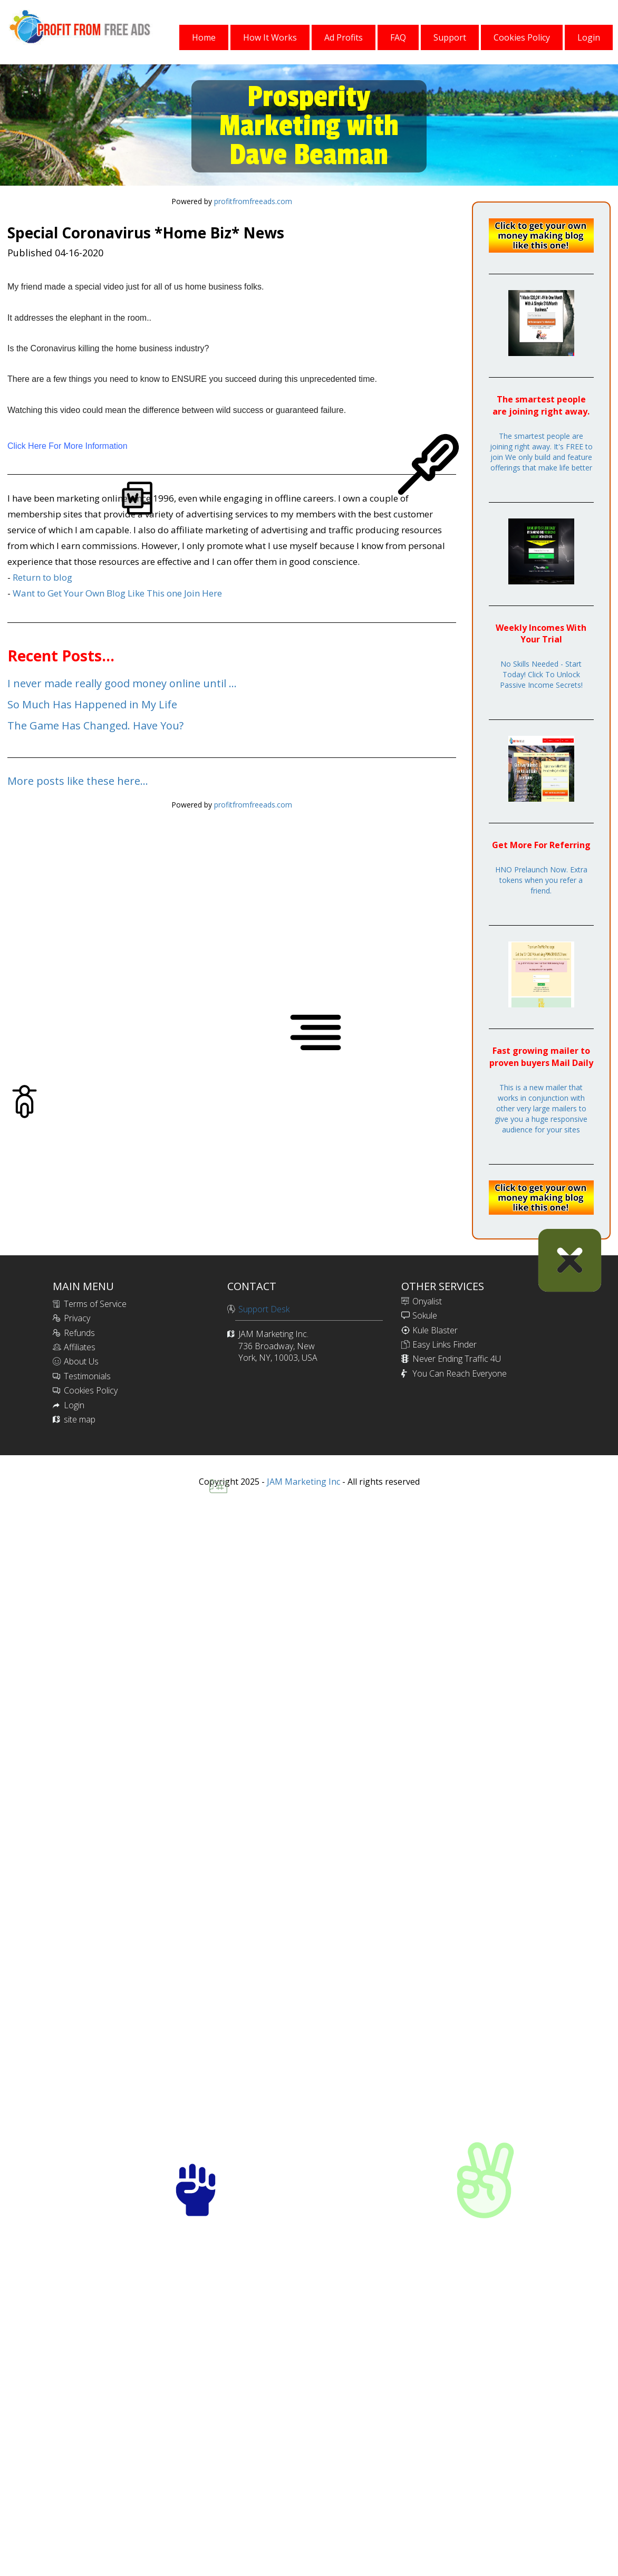 This screenshot has height=2576, width=618. I want to click on access settings or configuration options, so click(428, 464).